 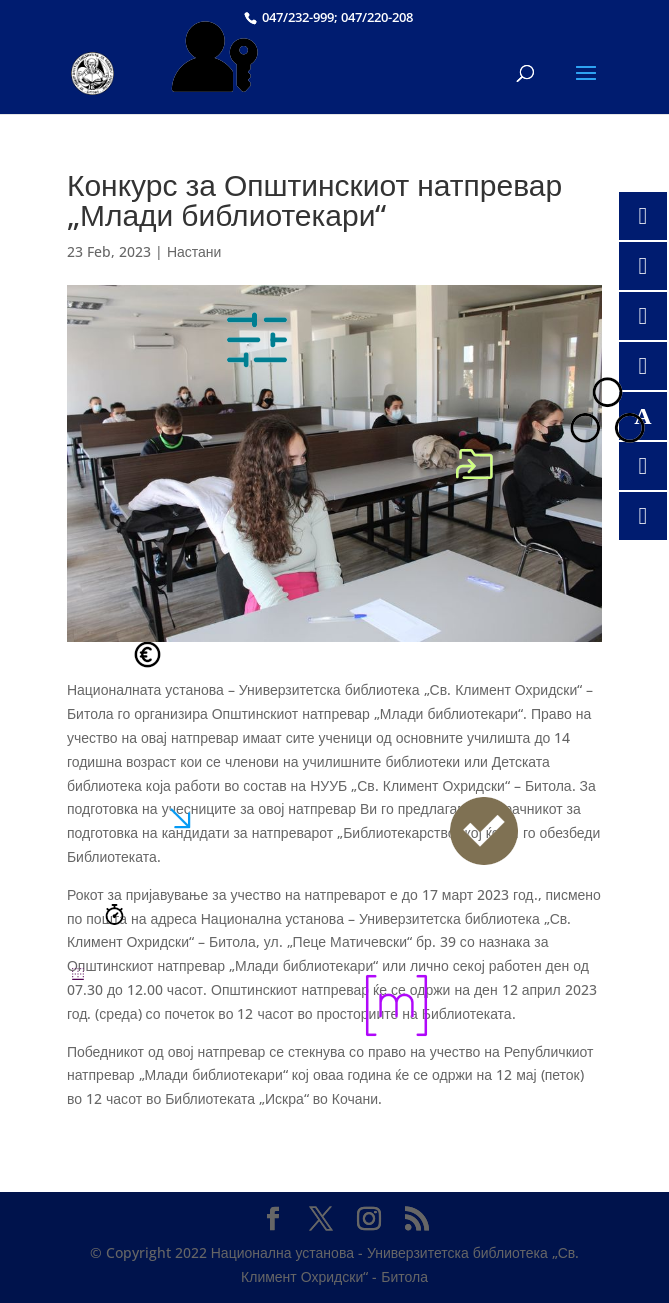 What do you see at coordinates (484, 831) in the screenshot?
I see `indicates successful completion or confirmation` at bounding box center [484, 831].